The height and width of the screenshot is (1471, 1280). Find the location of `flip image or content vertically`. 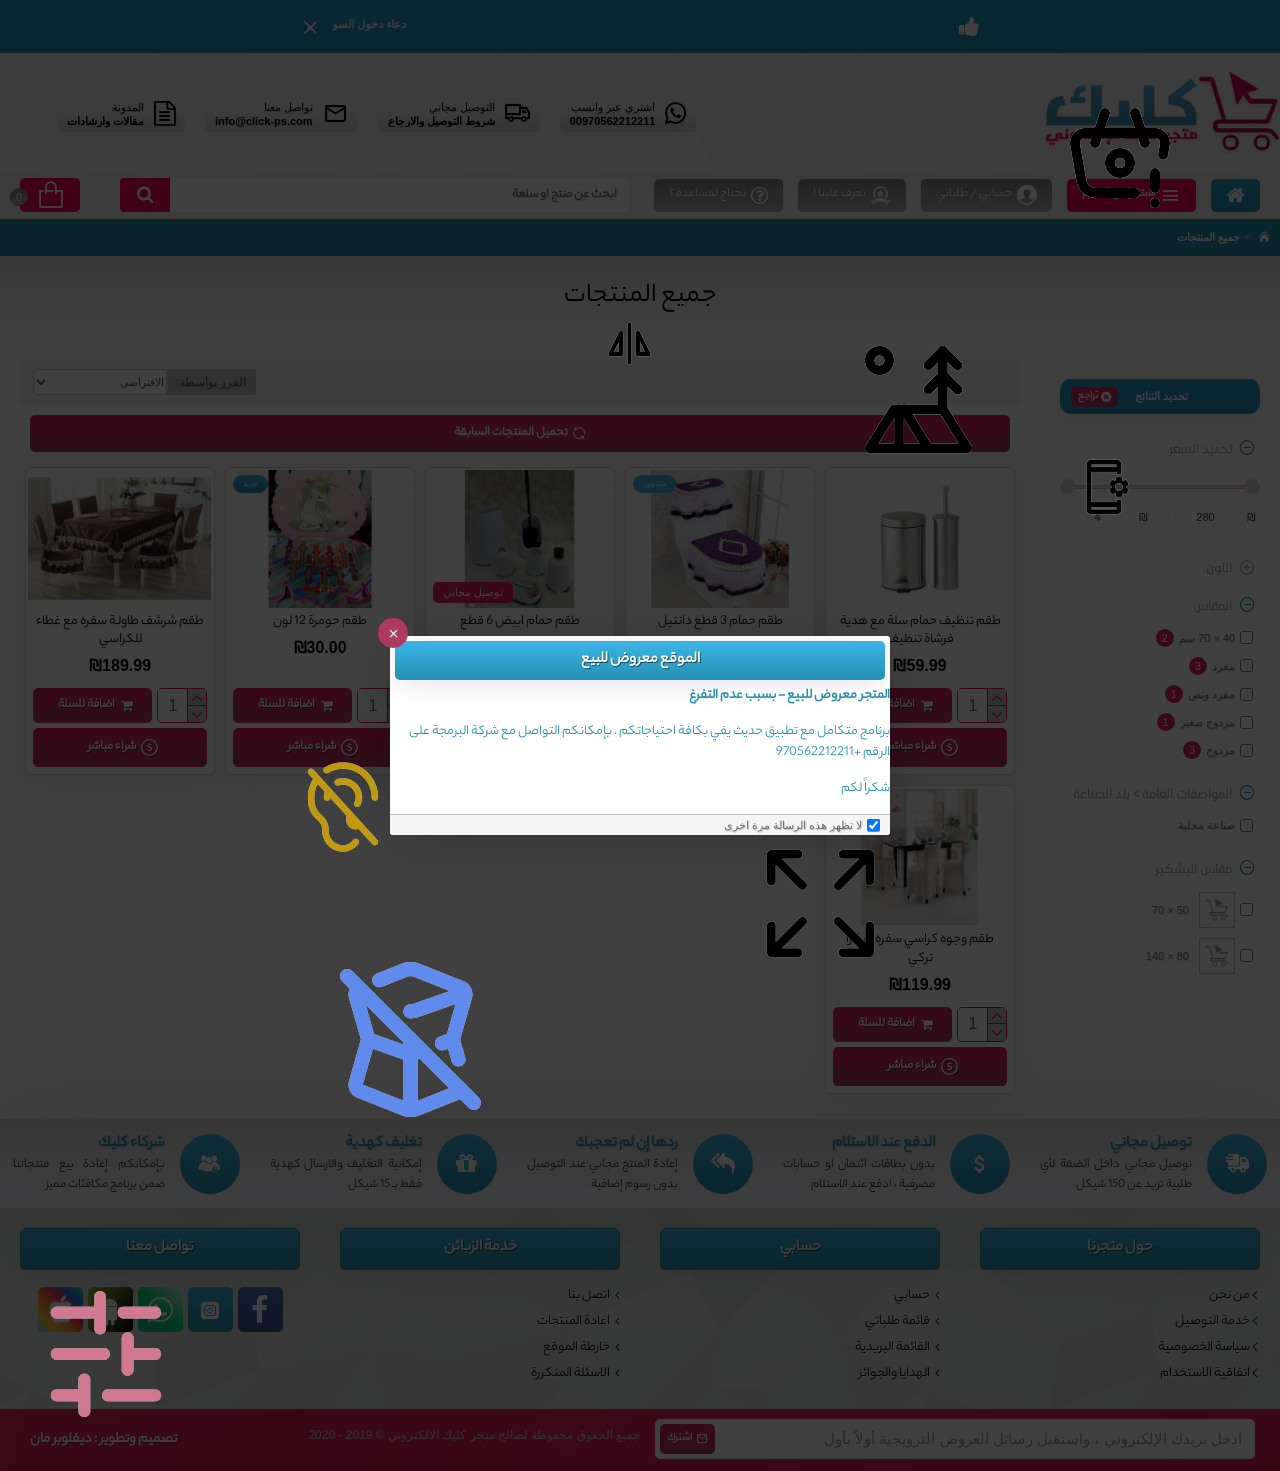

flip image or content vertically is located at coordinates (629, 343).